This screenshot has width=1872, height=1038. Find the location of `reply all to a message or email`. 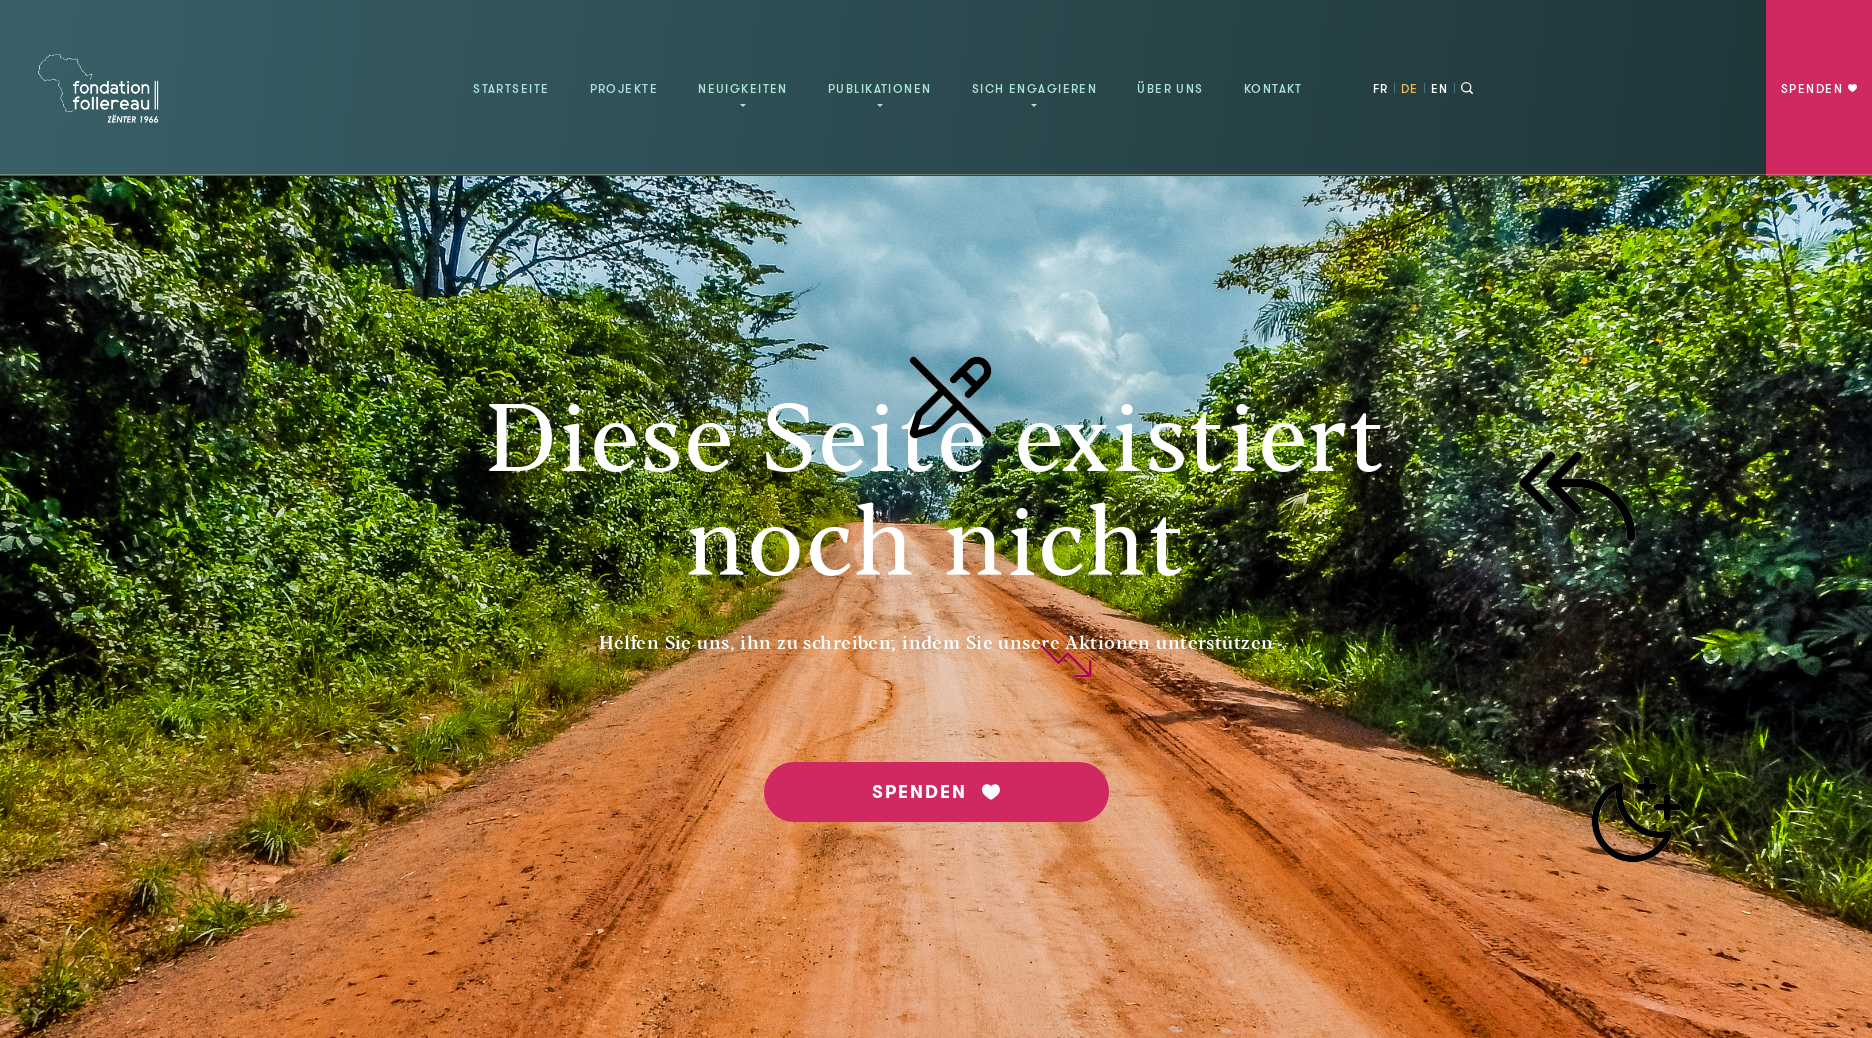

reply all to a message or email is located at coordinates (1577, 496).